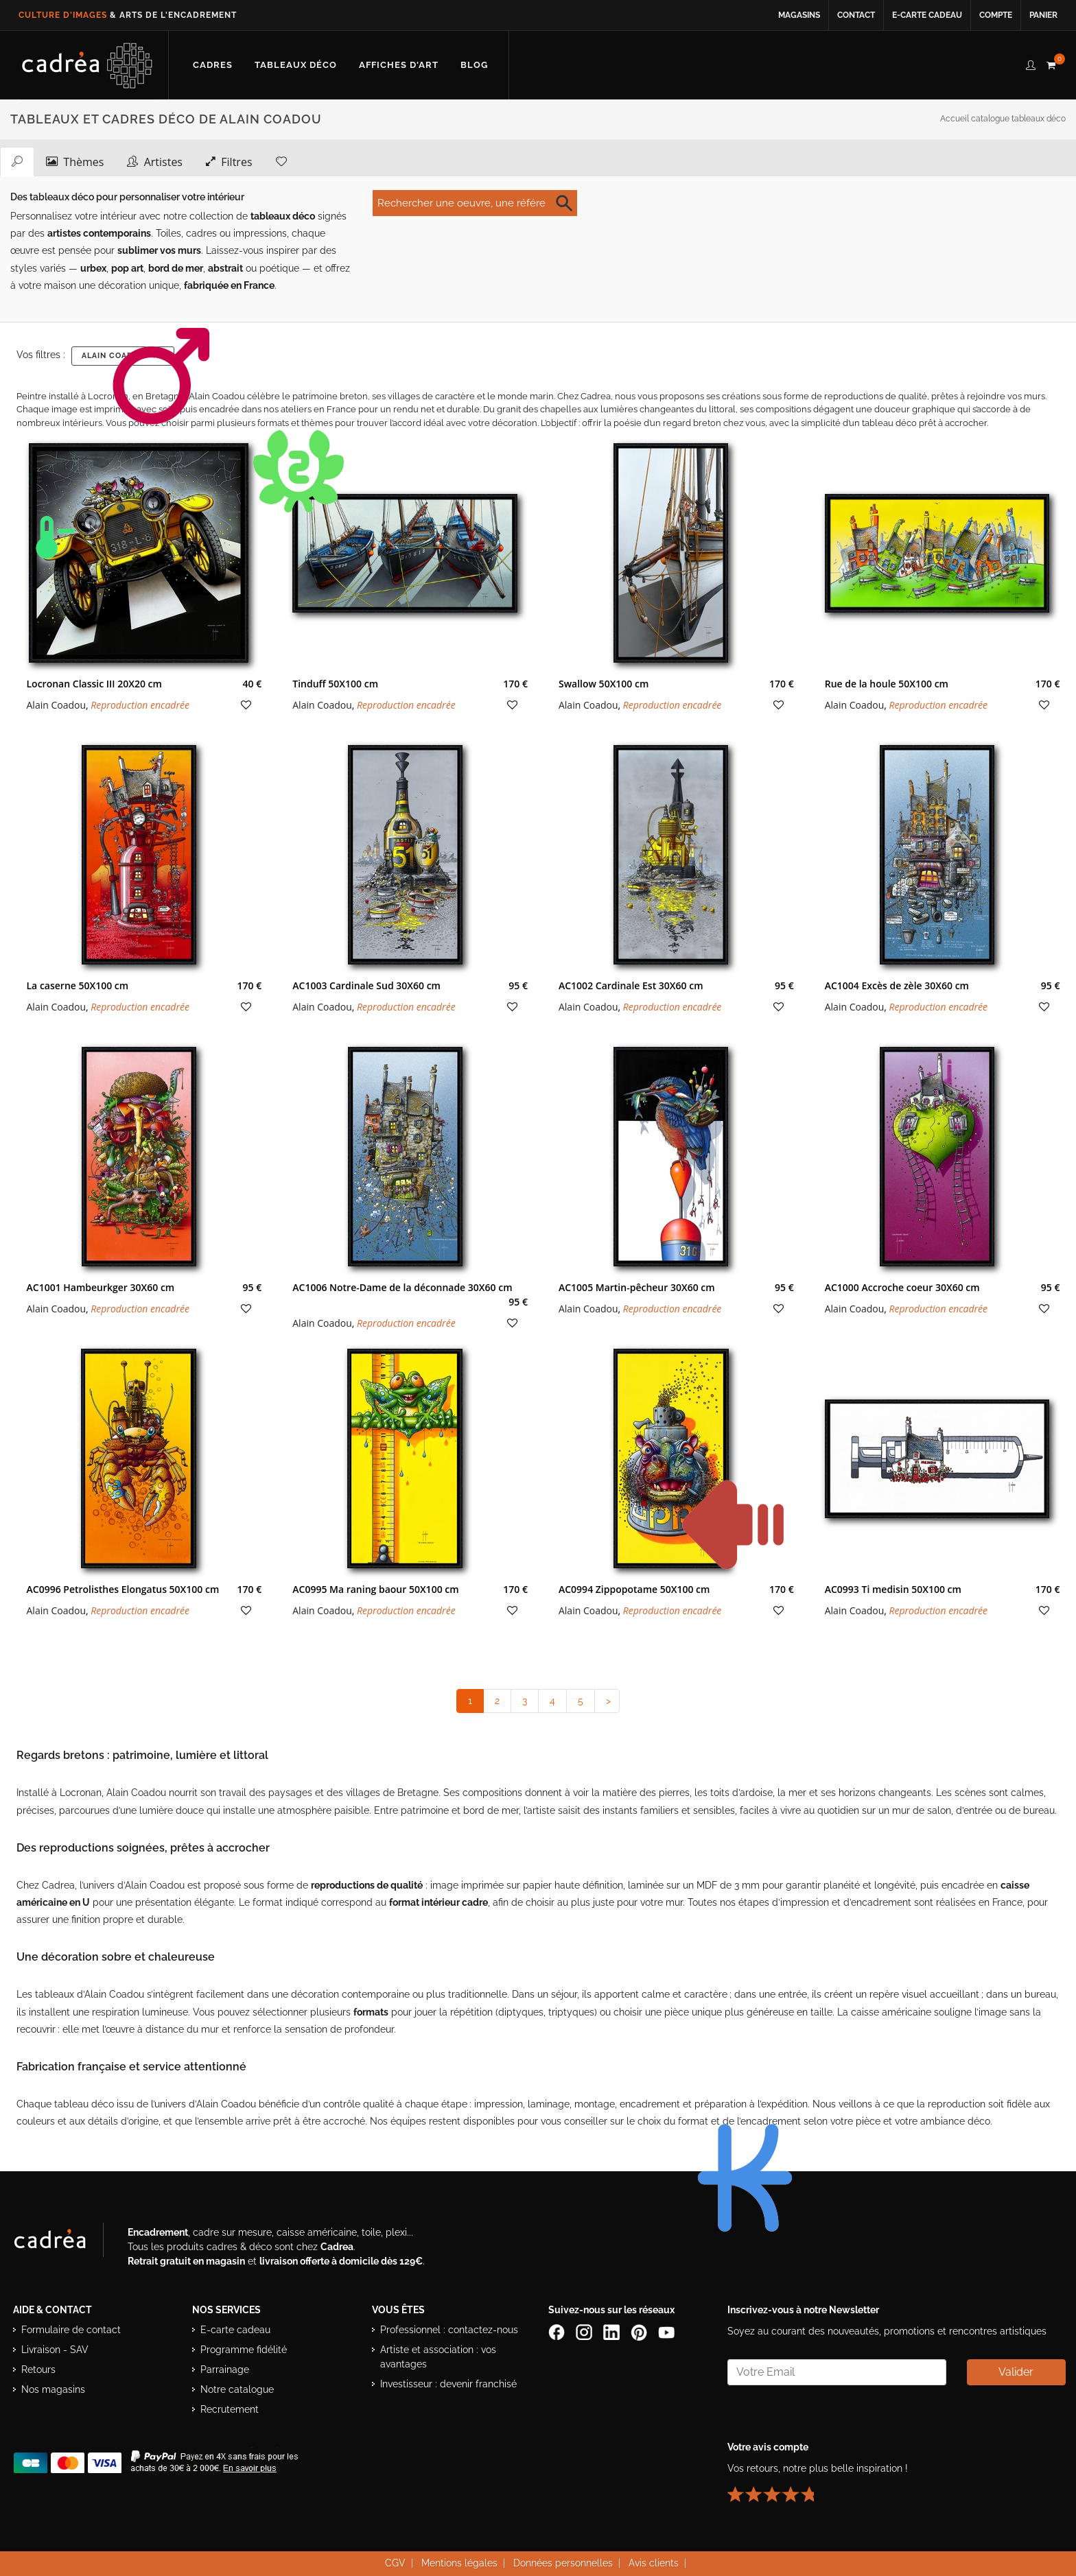 This screenshot has width=1076, height=2576. What do you see at coordinates (163, 374) in the screenshot?
I see `indicates male gender selection` at bounding box center [163, 374].